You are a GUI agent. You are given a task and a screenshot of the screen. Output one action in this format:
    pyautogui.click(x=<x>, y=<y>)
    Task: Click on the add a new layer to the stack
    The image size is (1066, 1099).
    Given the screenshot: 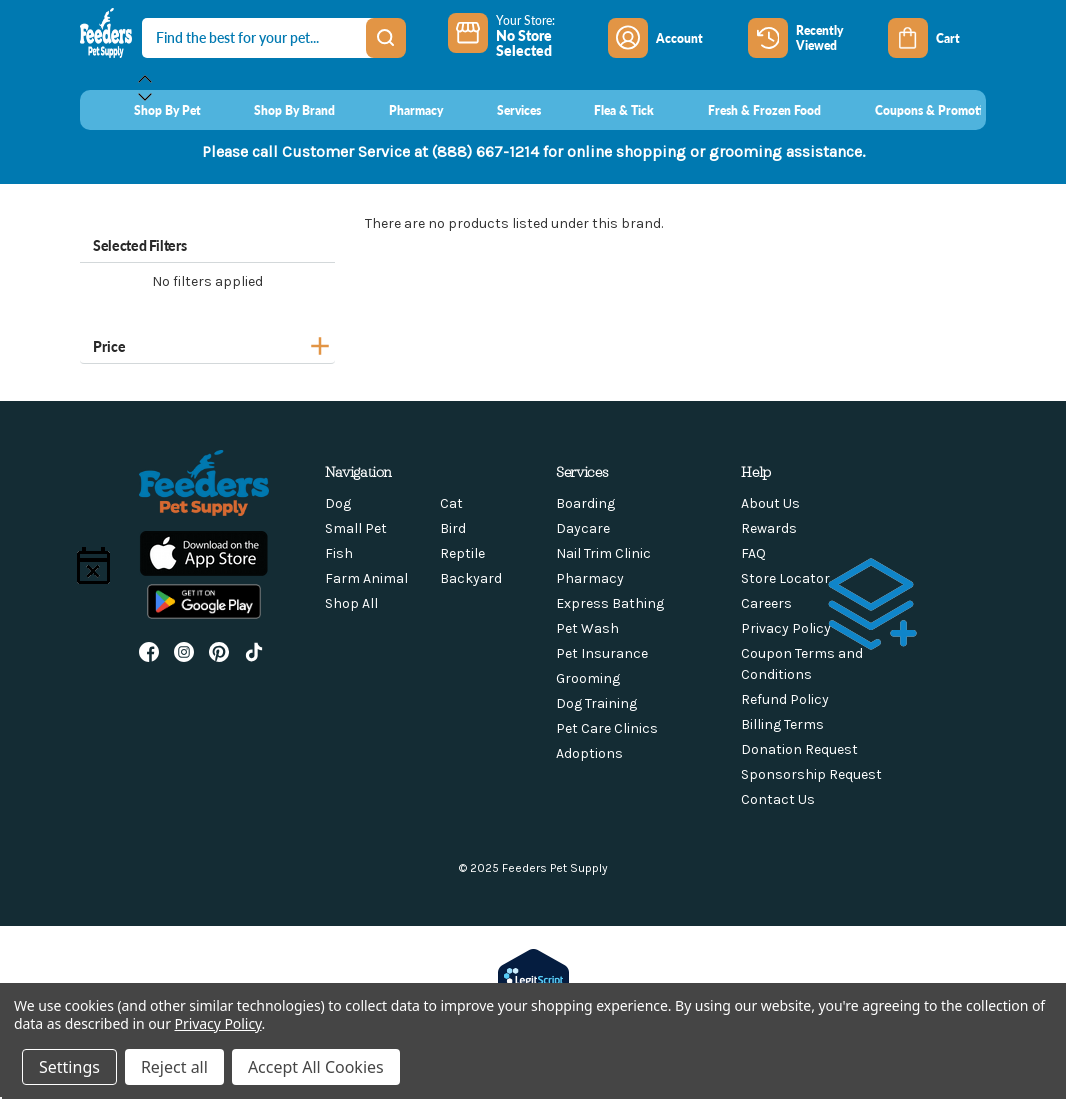 What is the action you would take?
    pyautogui.click(x=871, y=604)
    